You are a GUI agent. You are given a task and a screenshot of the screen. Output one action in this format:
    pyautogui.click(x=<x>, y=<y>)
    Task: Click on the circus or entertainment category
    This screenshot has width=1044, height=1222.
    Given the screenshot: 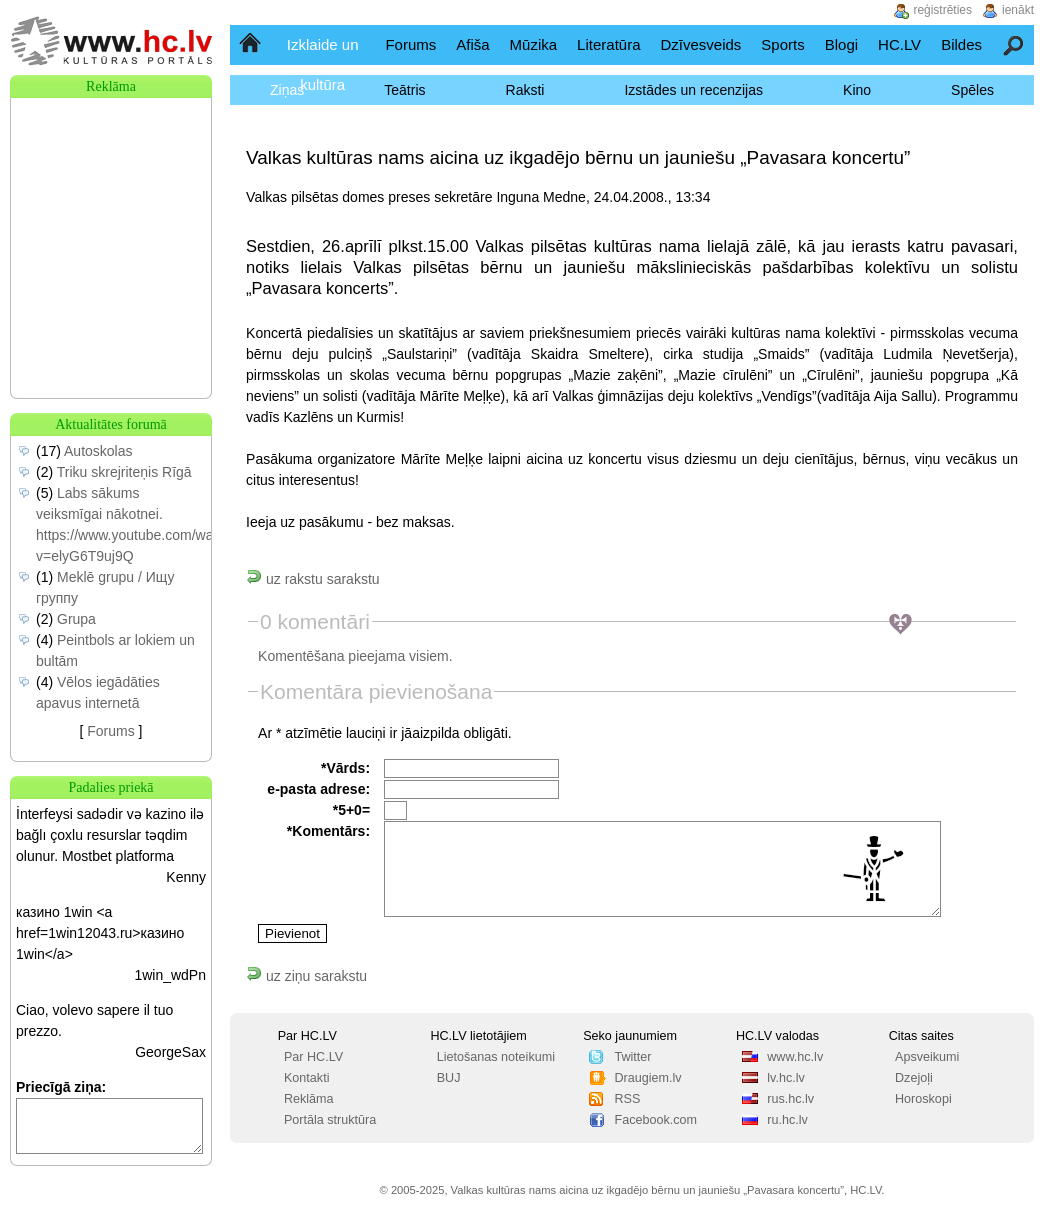 What is the action you would take?
    pyautogui.click(x=874, y=868)
    